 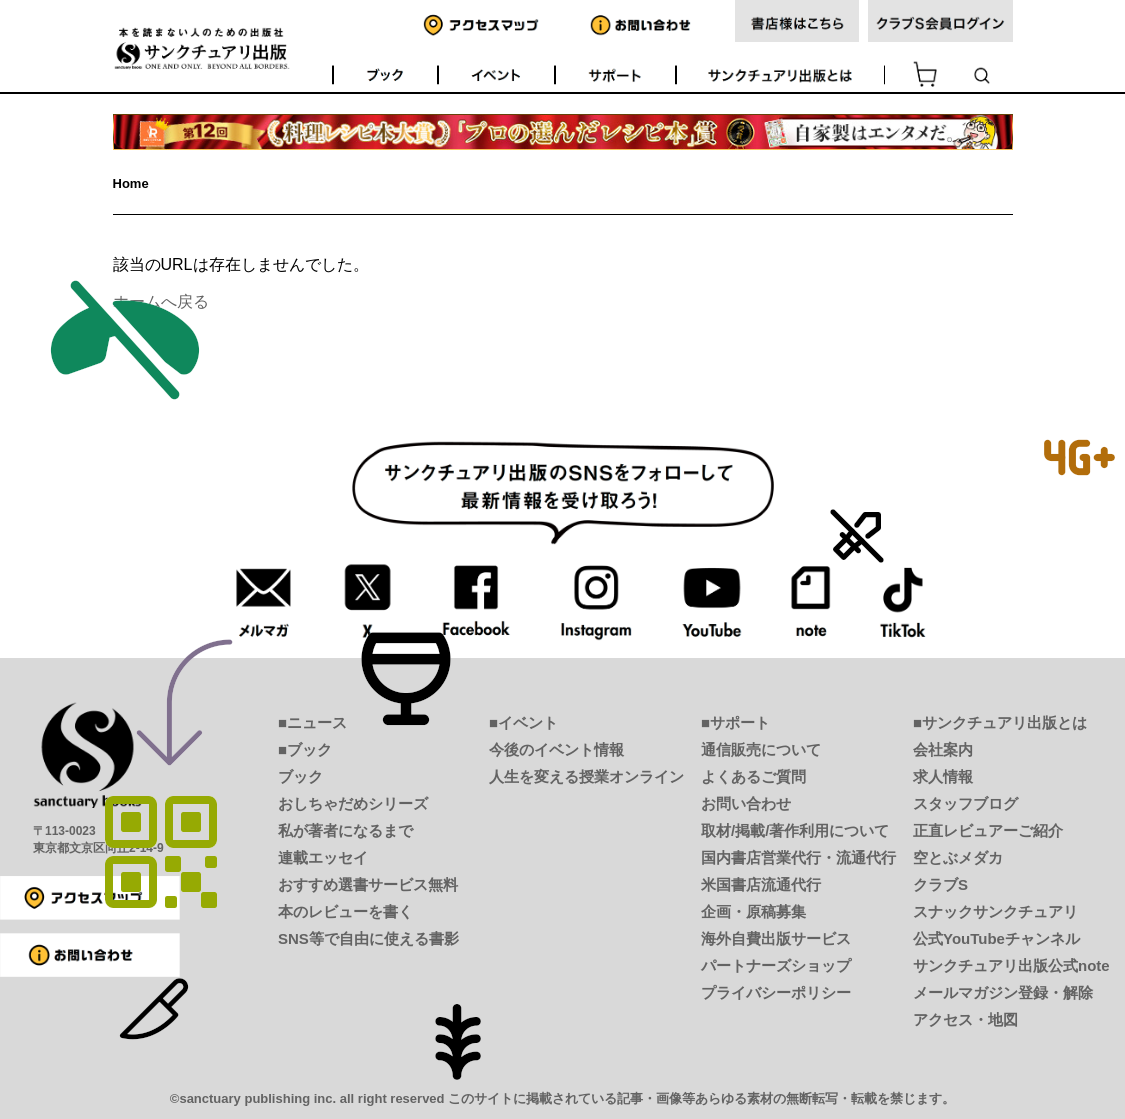 What do you see at coordinates (1079, 457) in the screenshot?
I see `indicates 4G+ or LTE-Advanced network connectivity` at bounding box center [1079, 457].